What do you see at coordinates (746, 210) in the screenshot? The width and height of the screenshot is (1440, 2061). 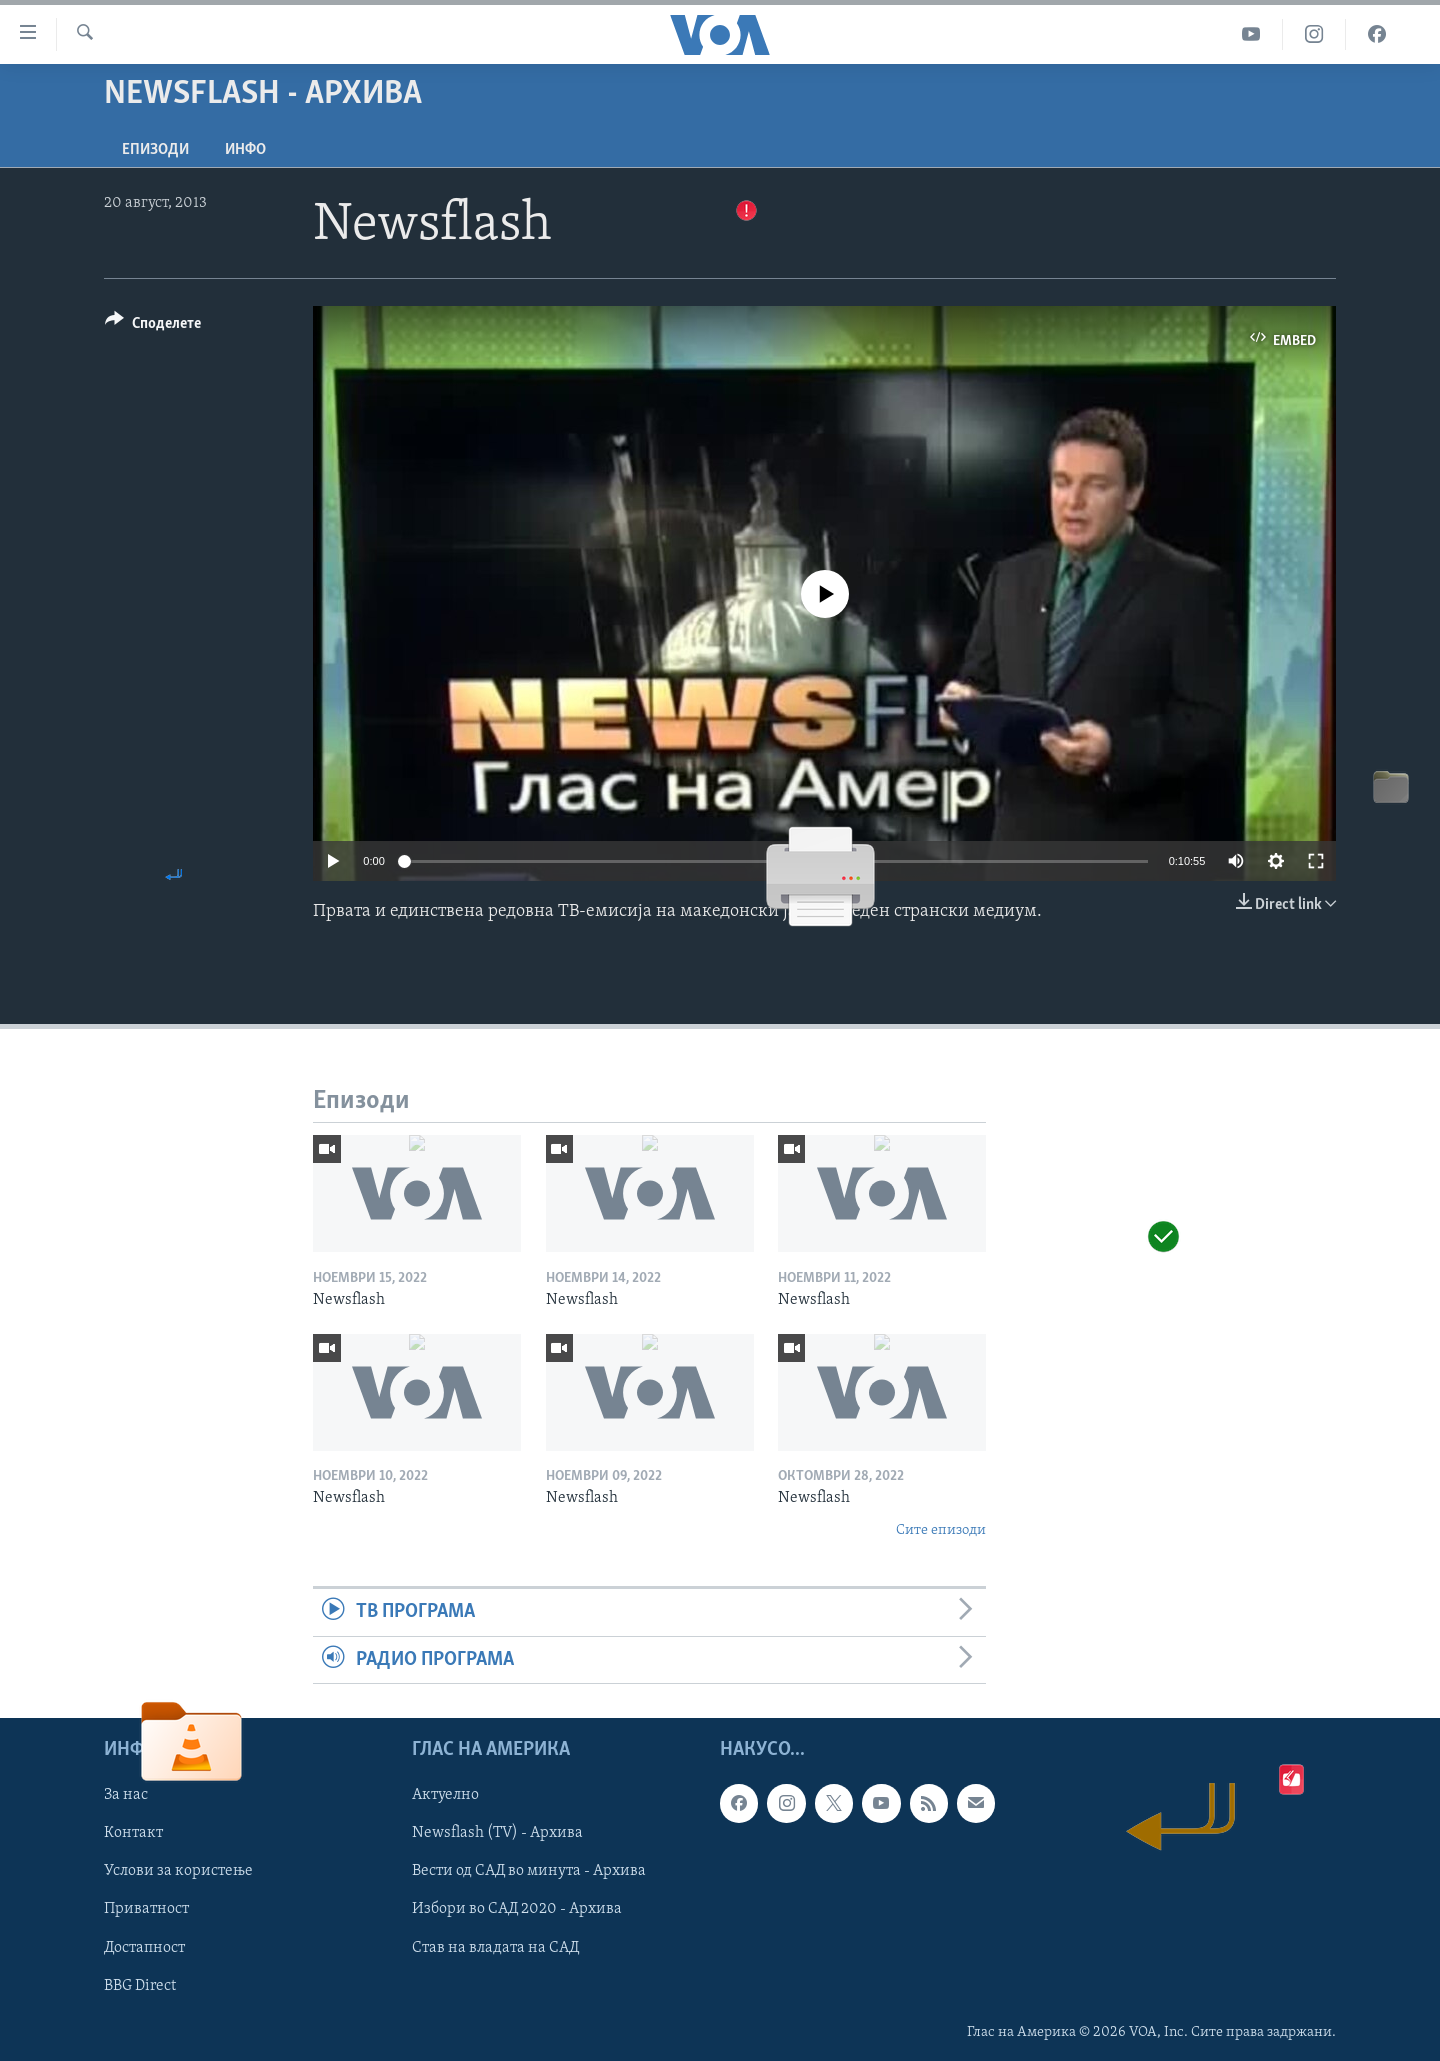 I see `report a system error or crash` at bounding box center [746, 210].